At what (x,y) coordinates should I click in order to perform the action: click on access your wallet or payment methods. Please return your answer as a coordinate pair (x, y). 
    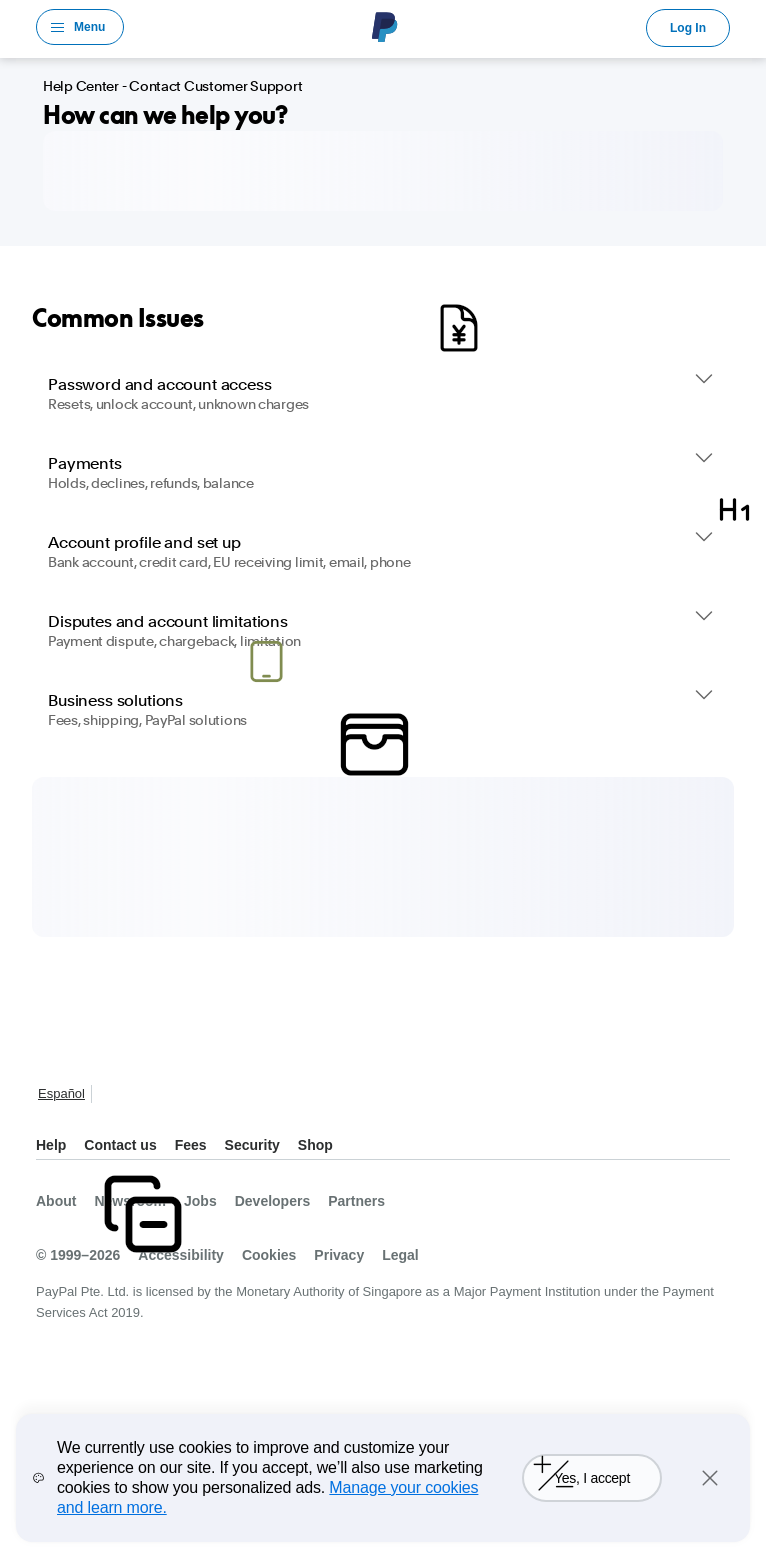
    Looking at the image, I should click on (374, 744).